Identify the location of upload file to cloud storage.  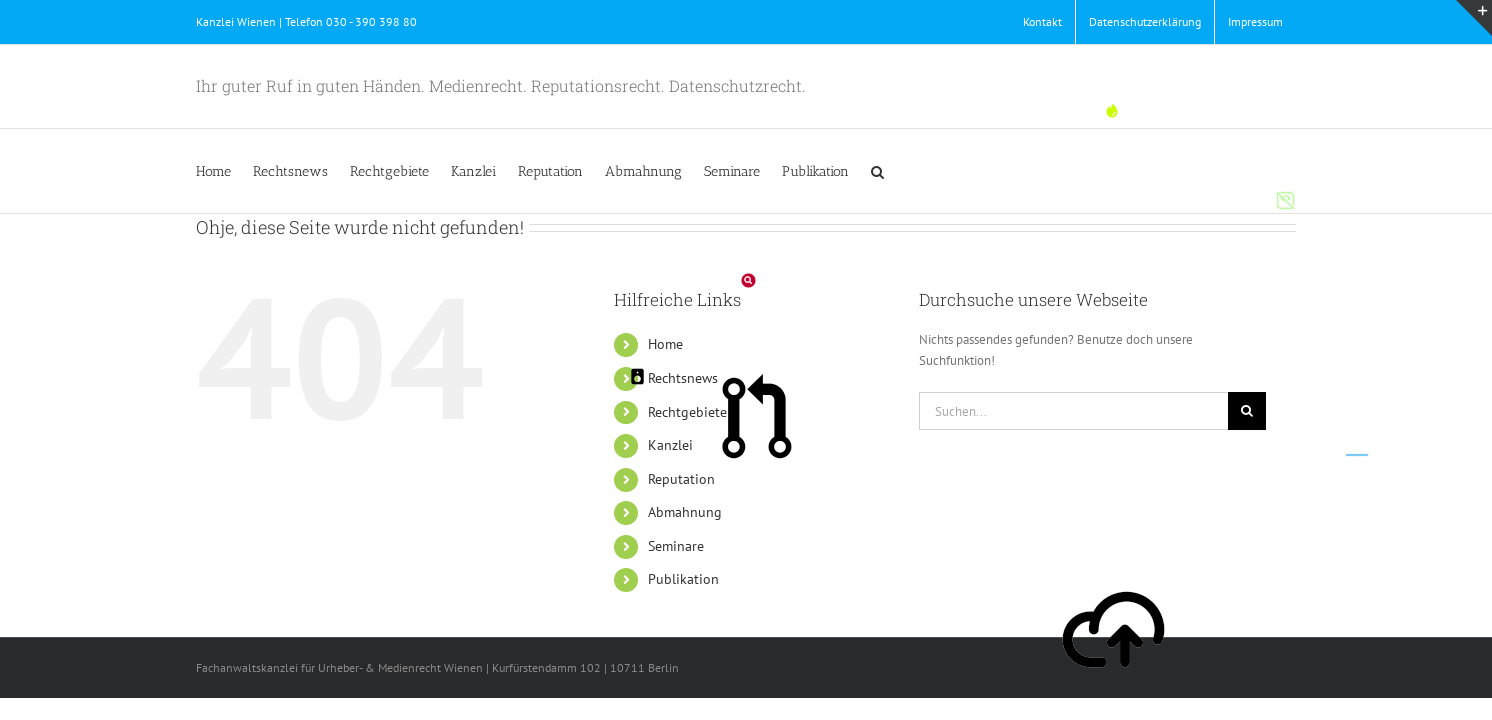
(1113, 629).